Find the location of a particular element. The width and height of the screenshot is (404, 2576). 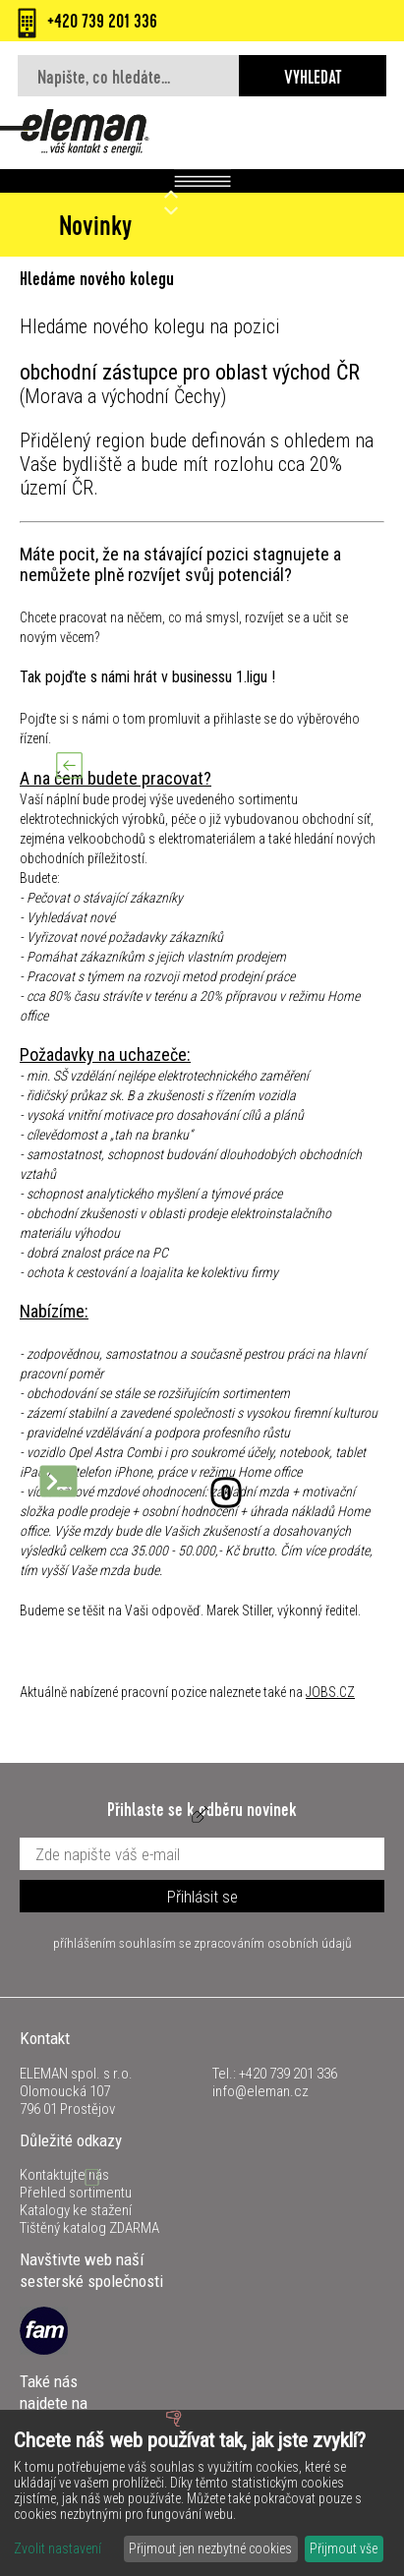

go back to previous screen is located at coordinates (69, 765).